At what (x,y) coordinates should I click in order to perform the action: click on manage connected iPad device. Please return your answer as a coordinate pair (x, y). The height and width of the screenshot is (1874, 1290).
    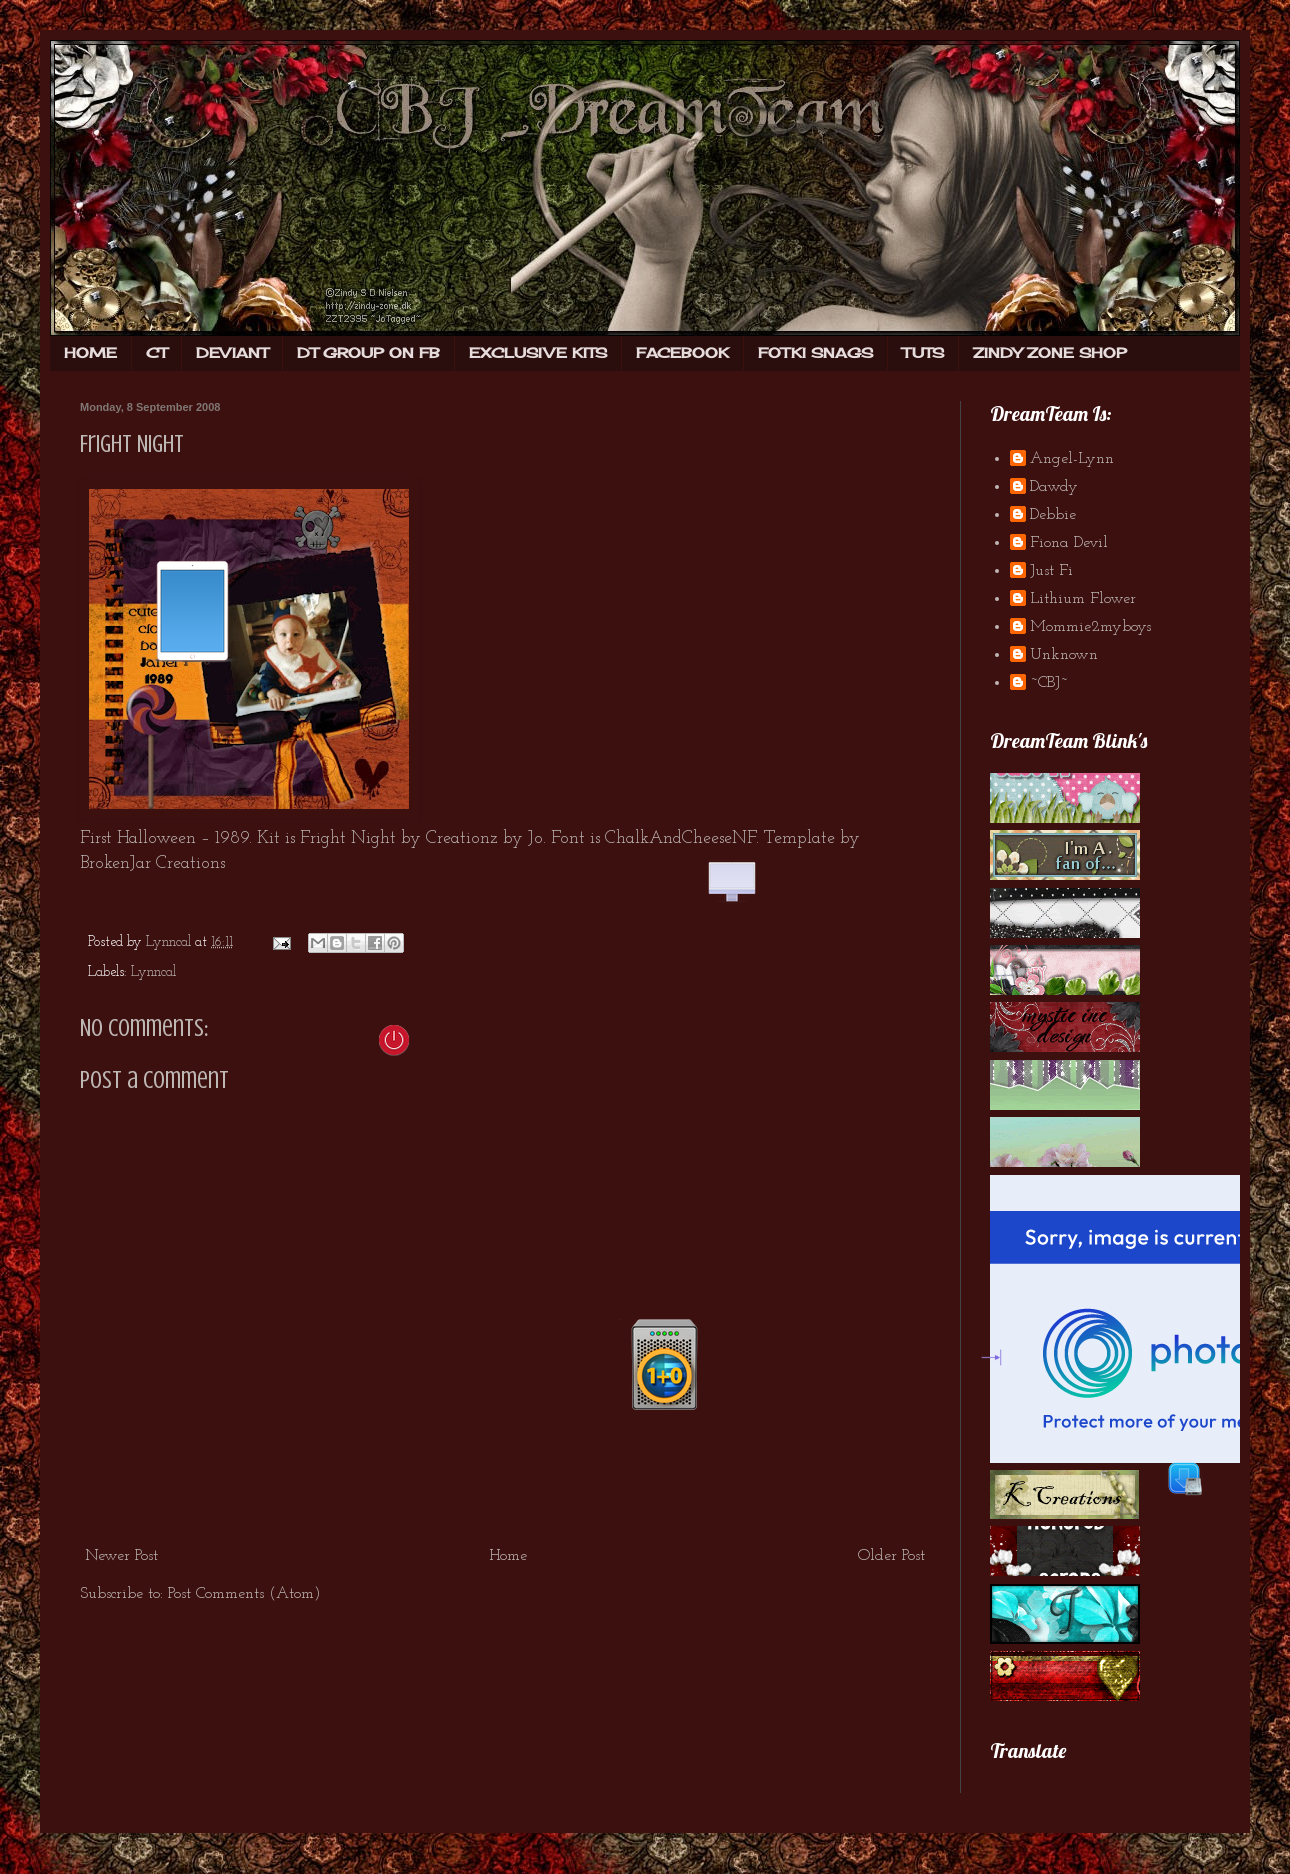
    Looking at the image, I should click on (192, 610).